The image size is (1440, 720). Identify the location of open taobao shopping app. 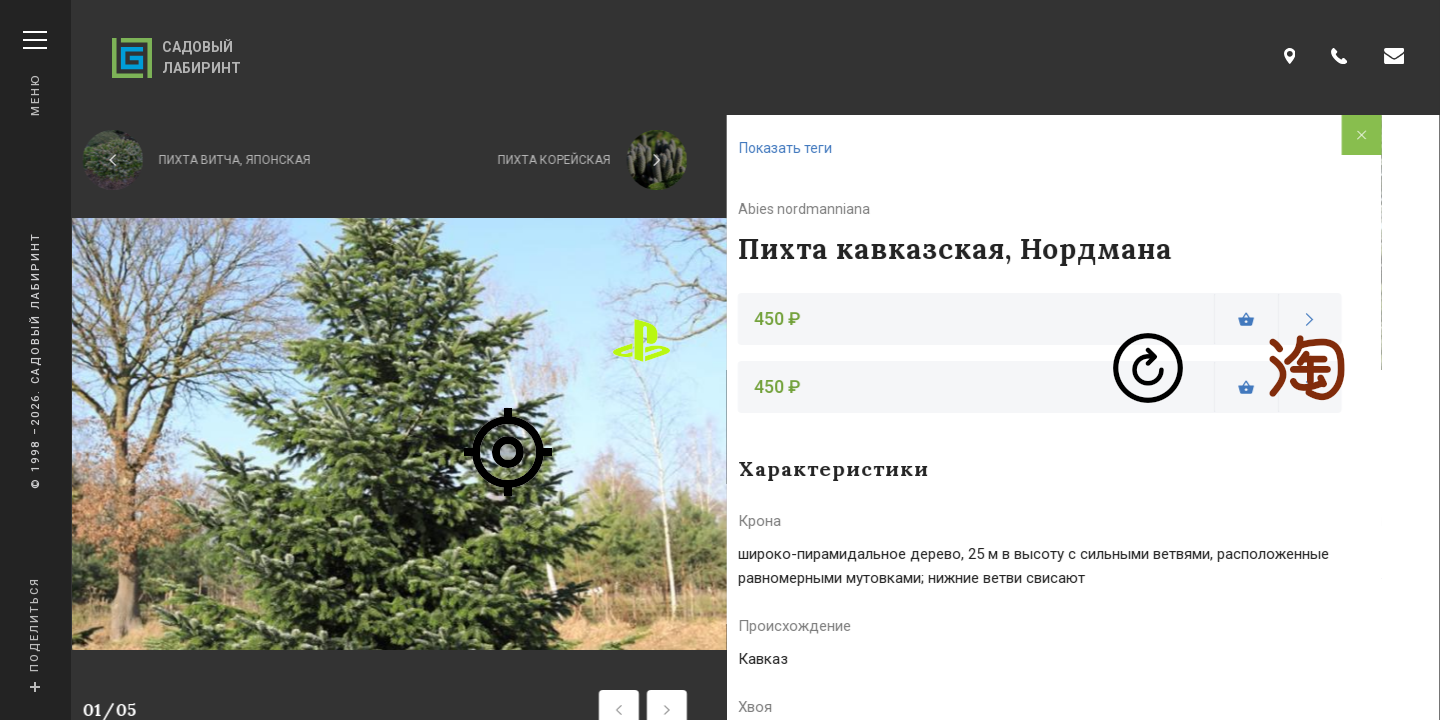
(1307, 366).